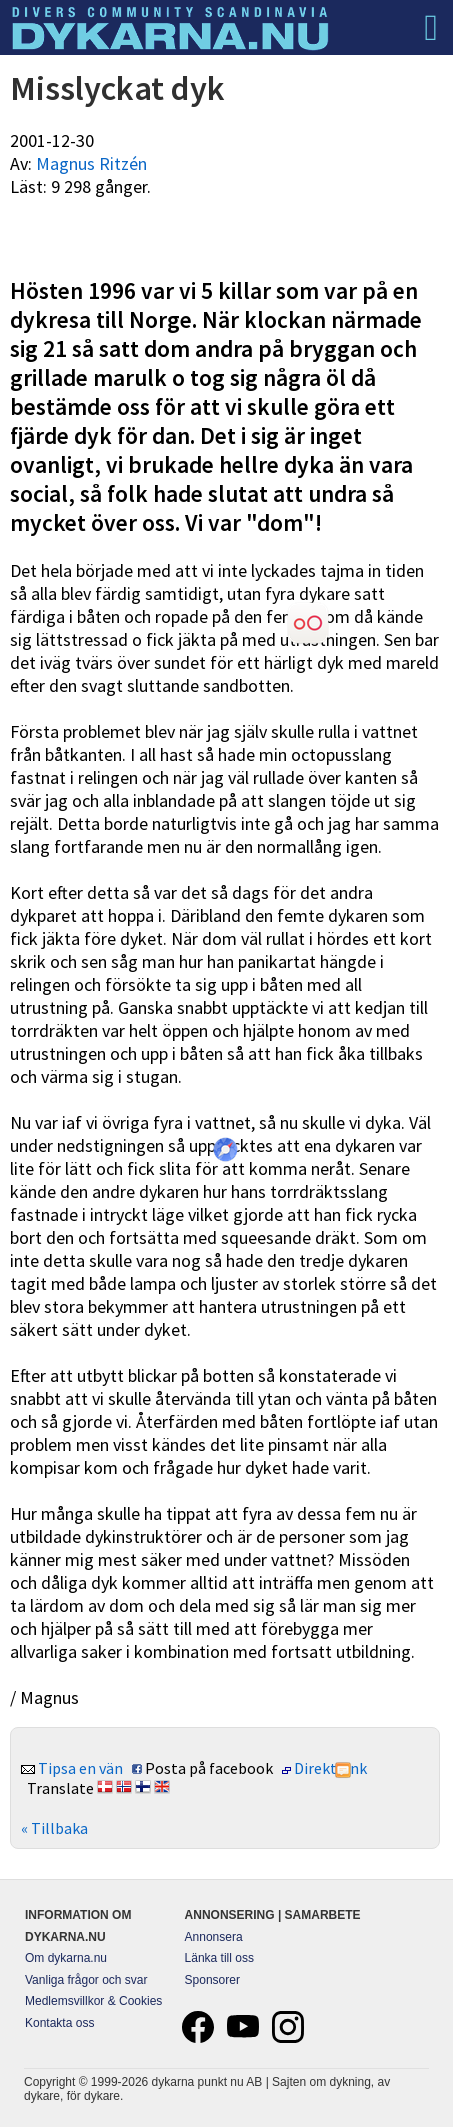 This screenshot has height=2127, width=453. Describe the element at coordinates (343, 1770) in the screenshot. I see `open the messaging or chat app` at that location.